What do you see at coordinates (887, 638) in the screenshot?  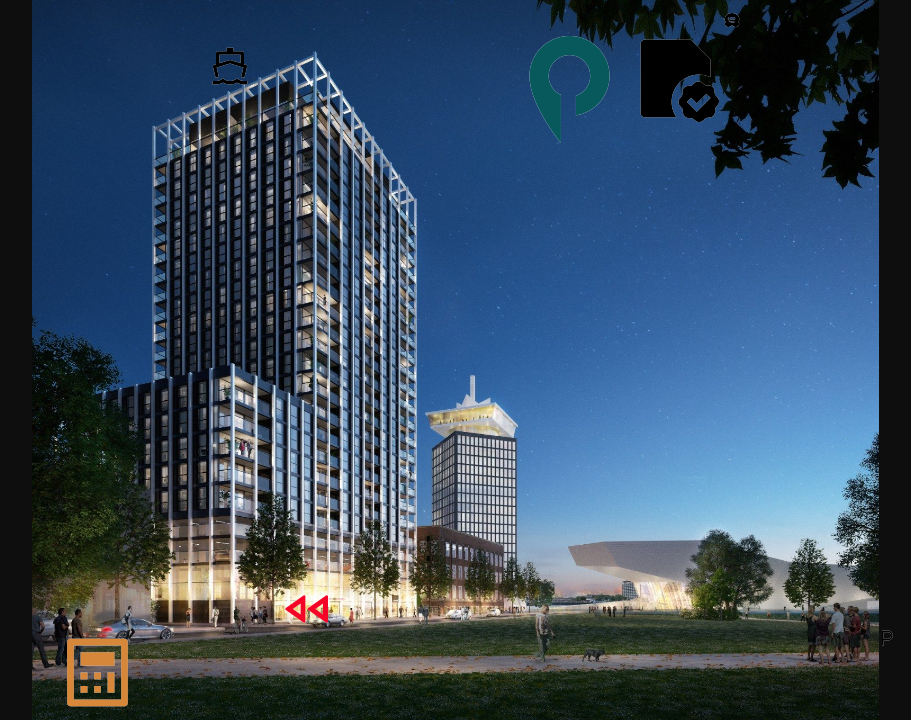 I see `indicates a parking area or facility` at bounding box center [887, 638].